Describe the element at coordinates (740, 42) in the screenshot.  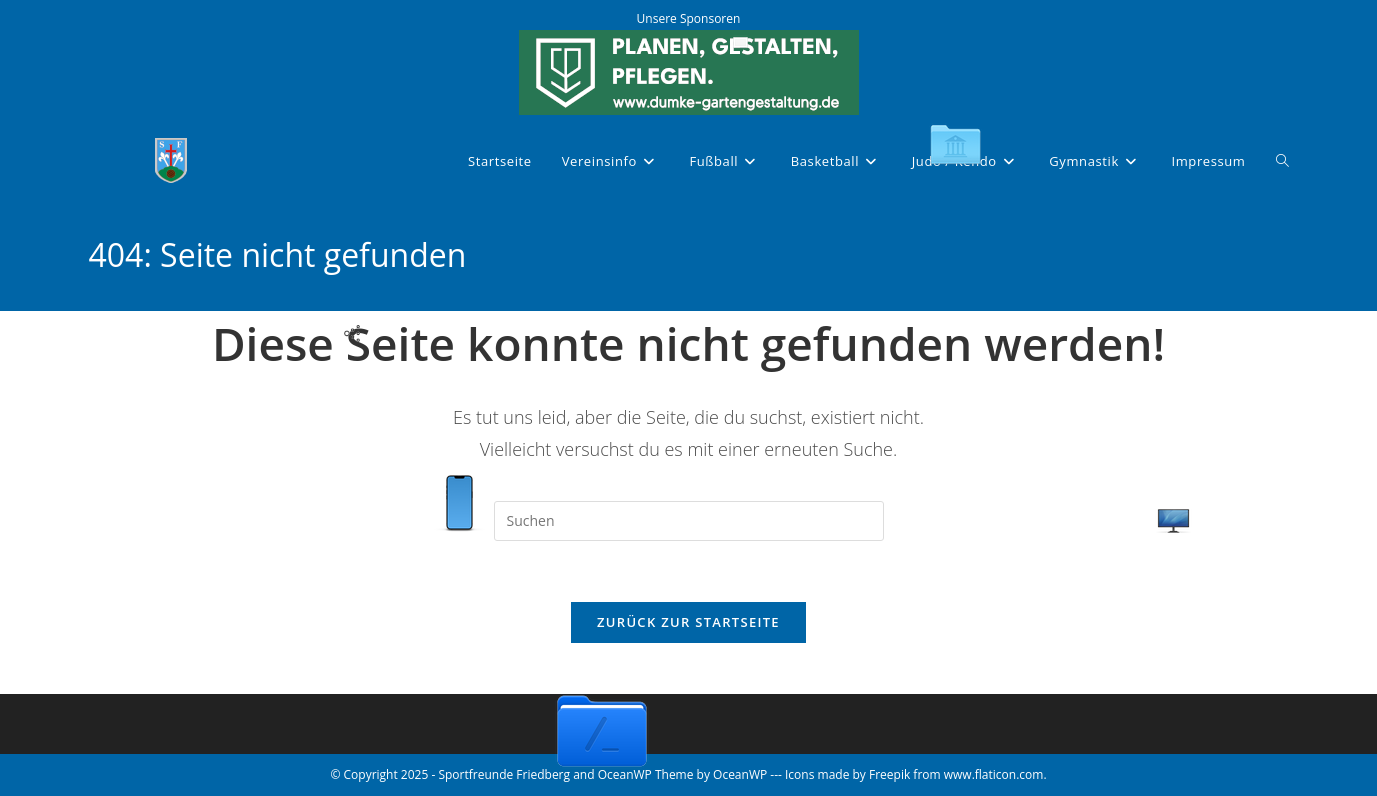
I see `magic trackpad connected via bluetooth` at that location.